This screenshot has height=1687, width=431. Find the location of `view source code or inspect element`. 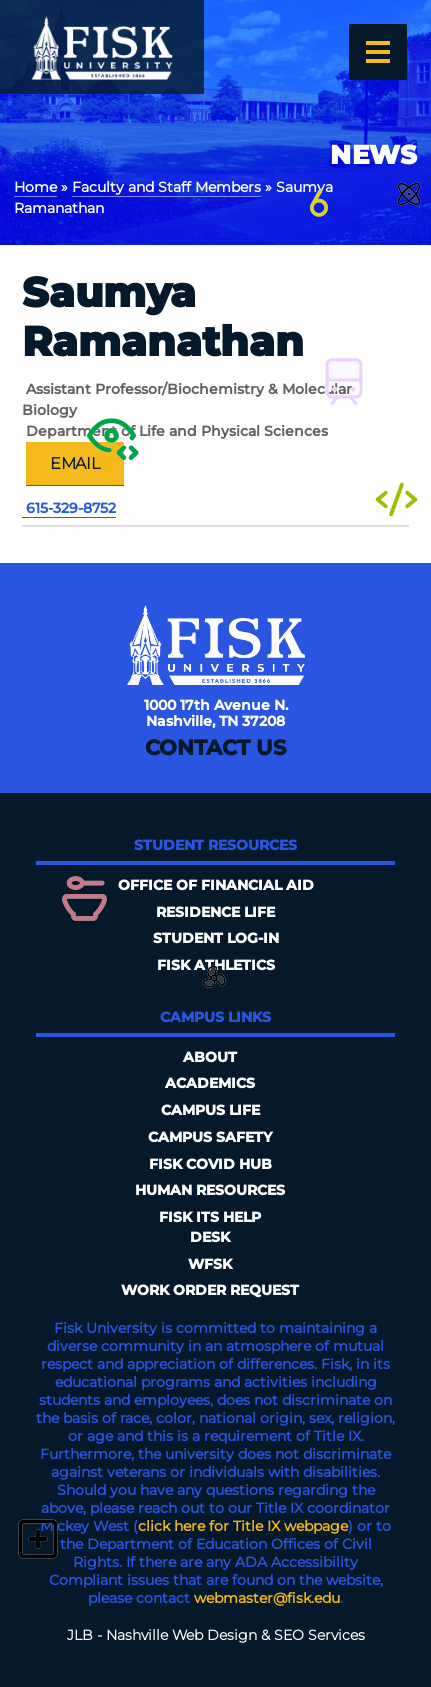

view source code or inspect element is located at coordinates (111, 435).